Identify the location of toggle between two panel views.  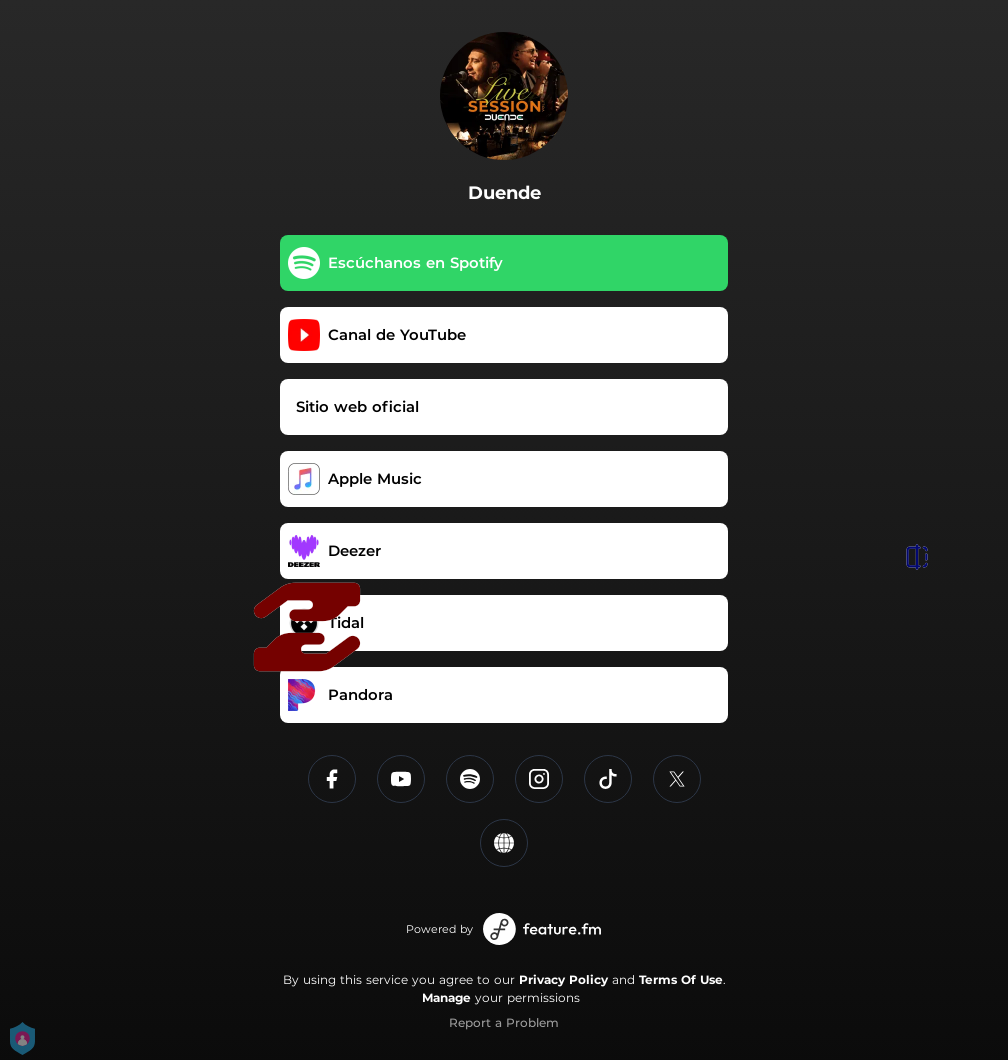
(917, 557).